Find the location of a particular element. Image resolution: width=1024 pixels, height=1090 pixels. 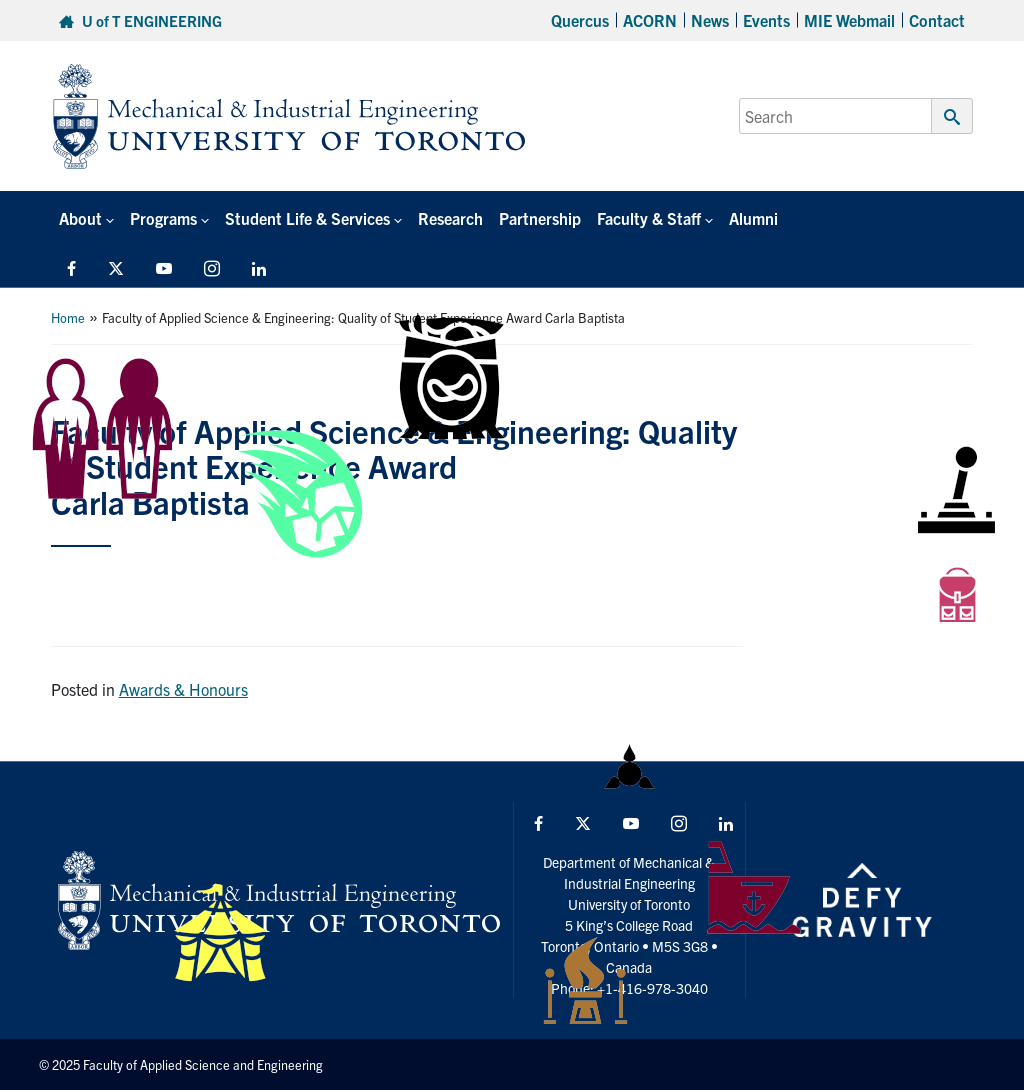

swap character or avatar body is located at coordinates (103, 429).